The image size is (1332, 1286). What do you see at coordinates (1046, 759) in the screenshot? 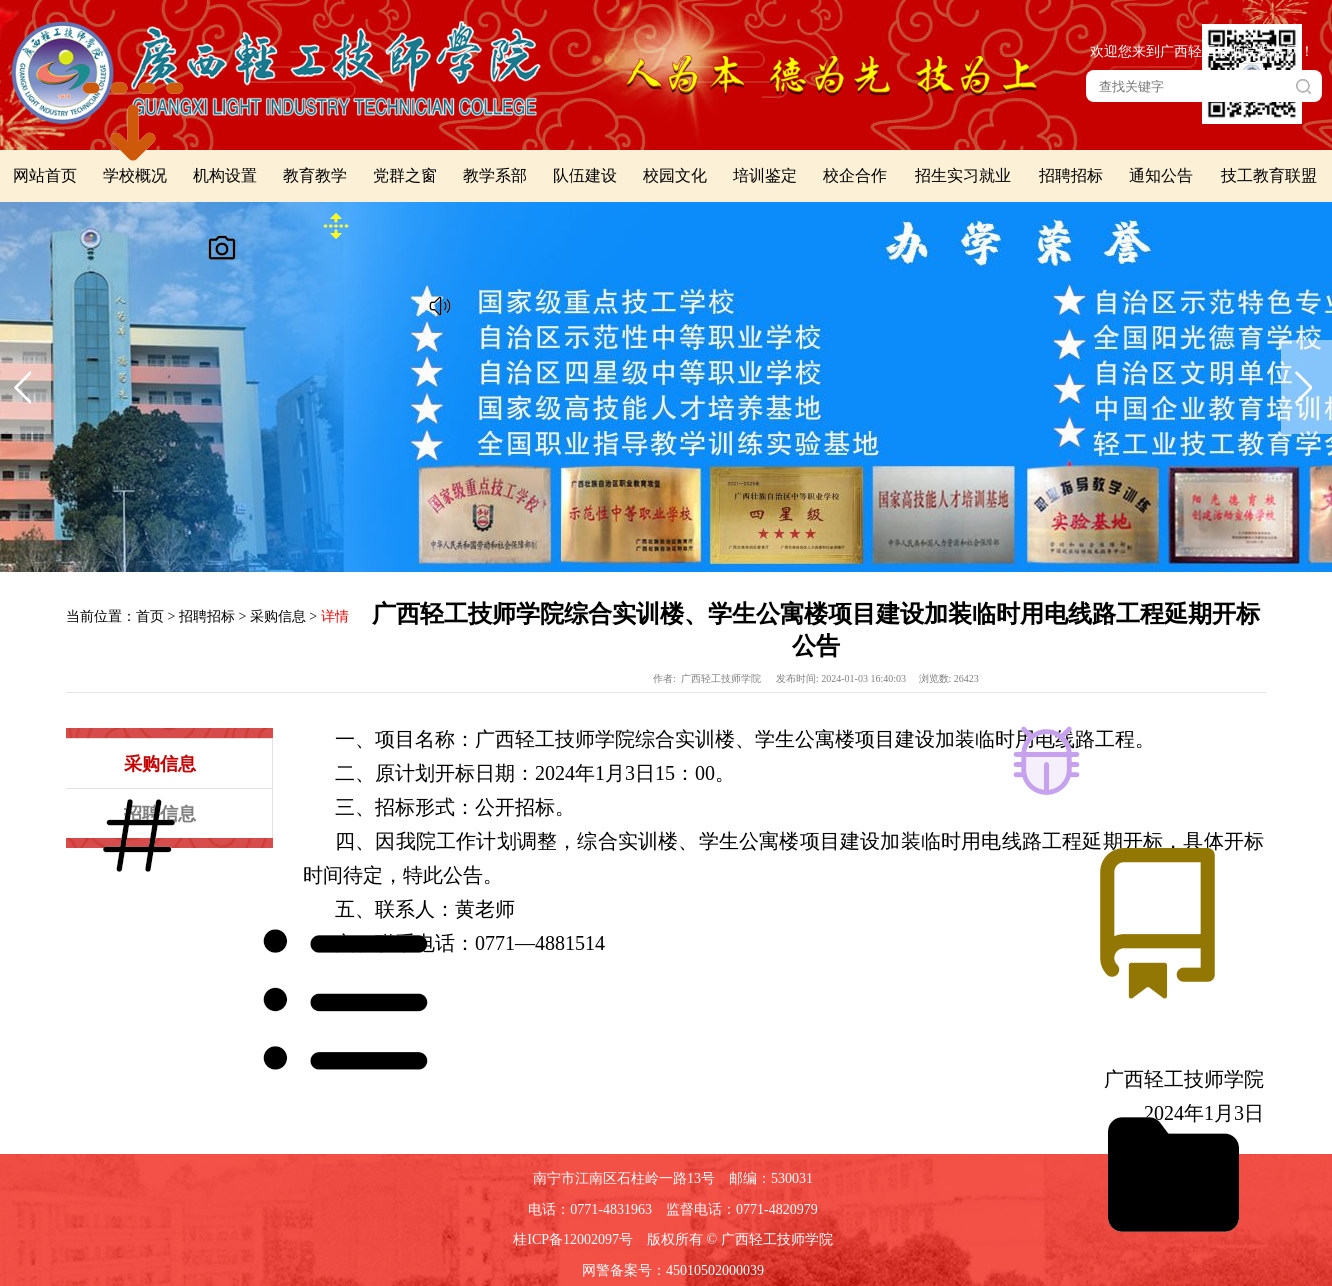
I see `report a bug or issue` at bounding box center [1046, 759].